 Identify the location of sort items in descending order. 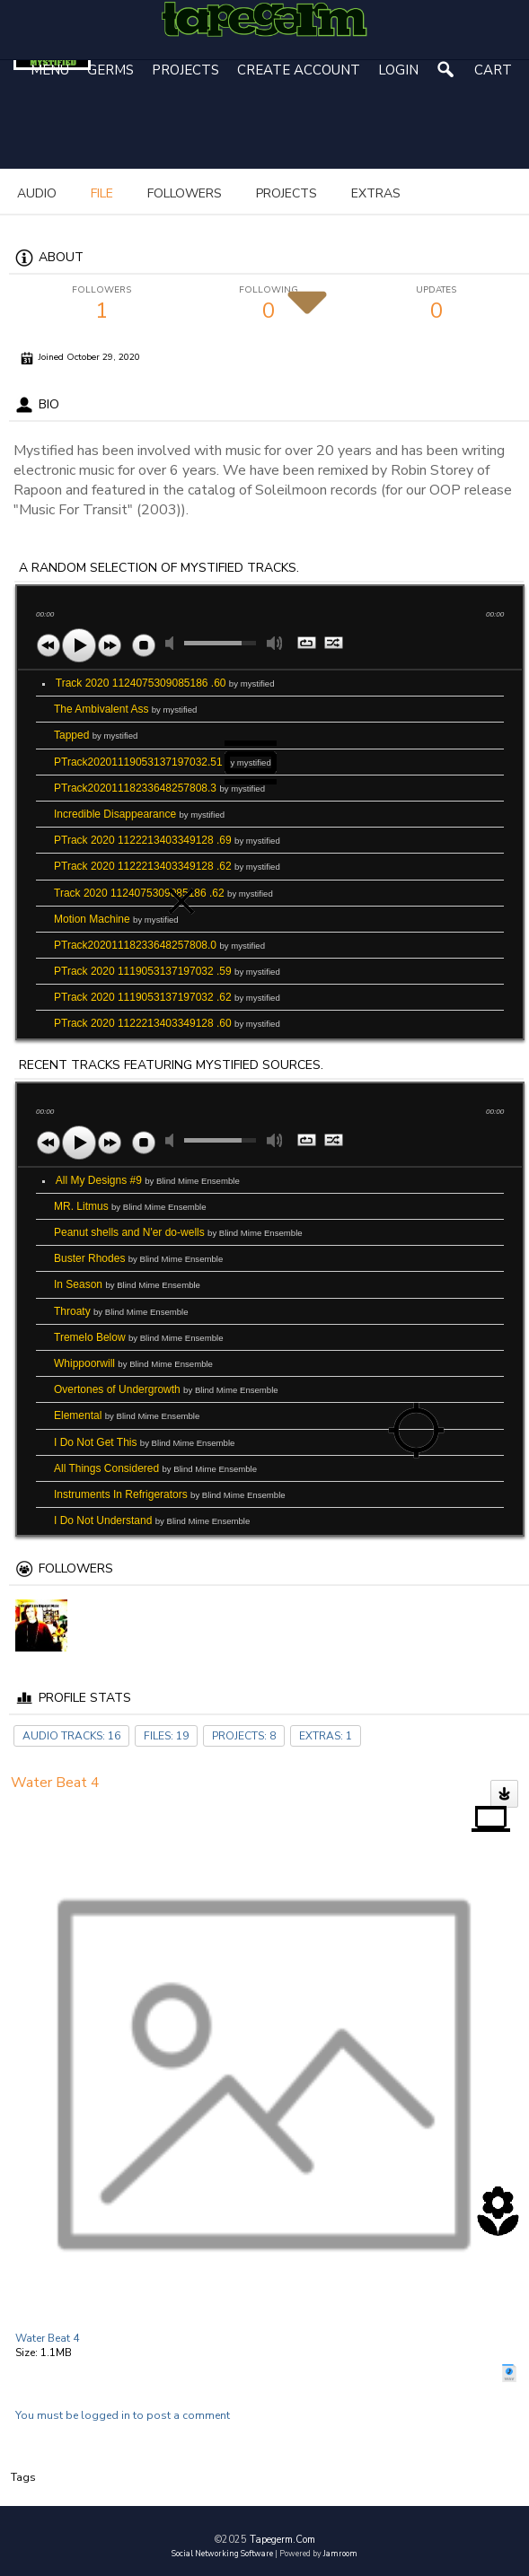
(307, 288).